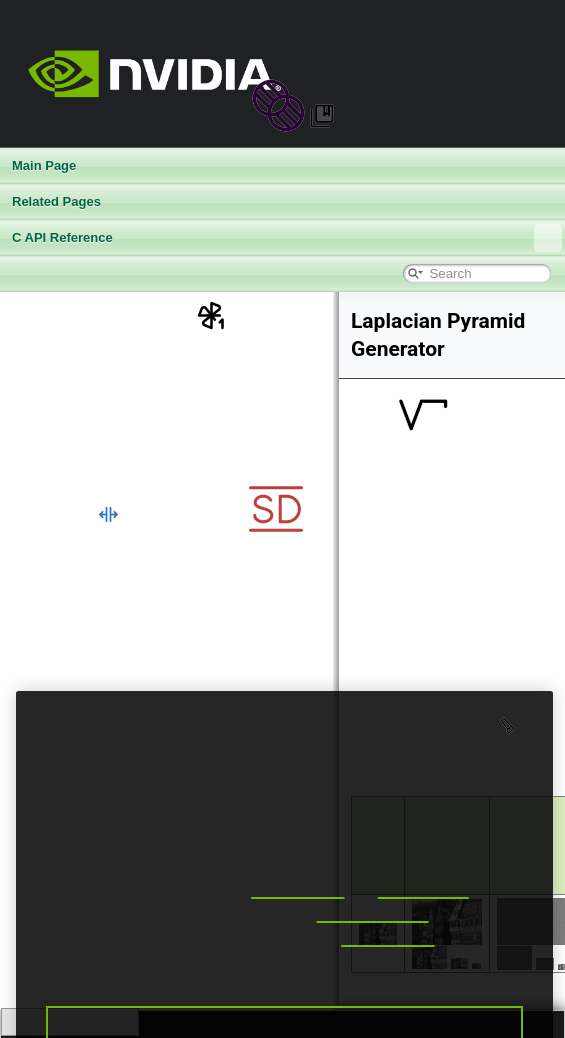 This screenshot has height=1038, width=565. Describe the element at coordinates (507, 725) in the screenshot. I see `find carpentry or woodworking services` at that location.